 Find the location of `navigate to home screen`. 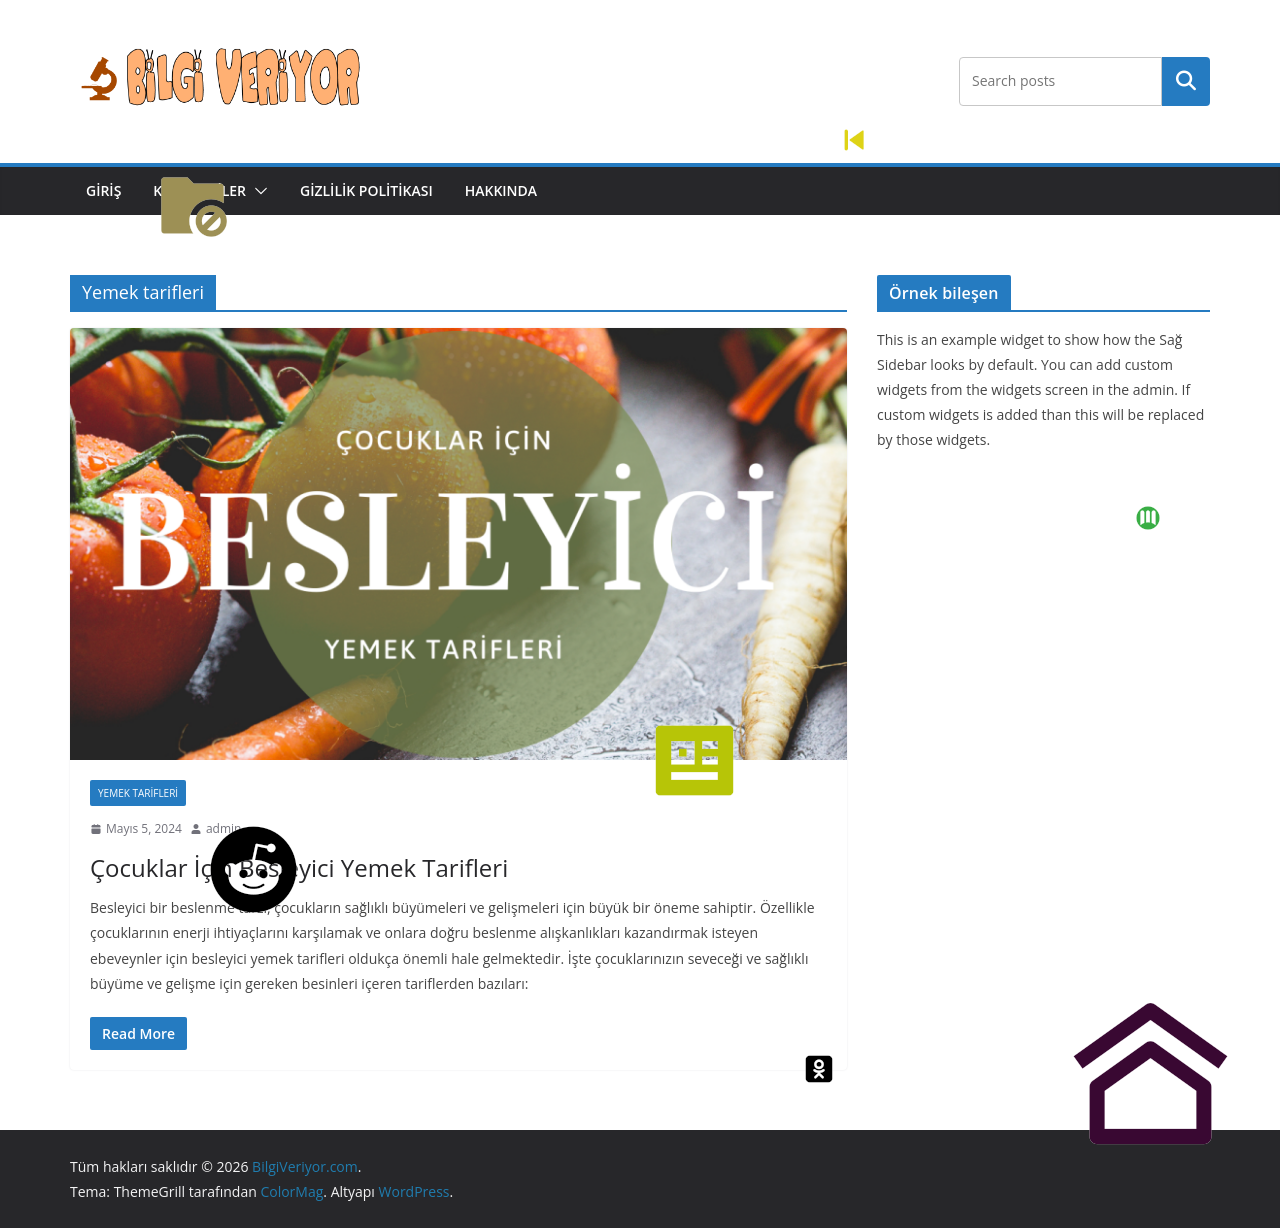

navigate to home screen is located at coordinates (1150, 1075).